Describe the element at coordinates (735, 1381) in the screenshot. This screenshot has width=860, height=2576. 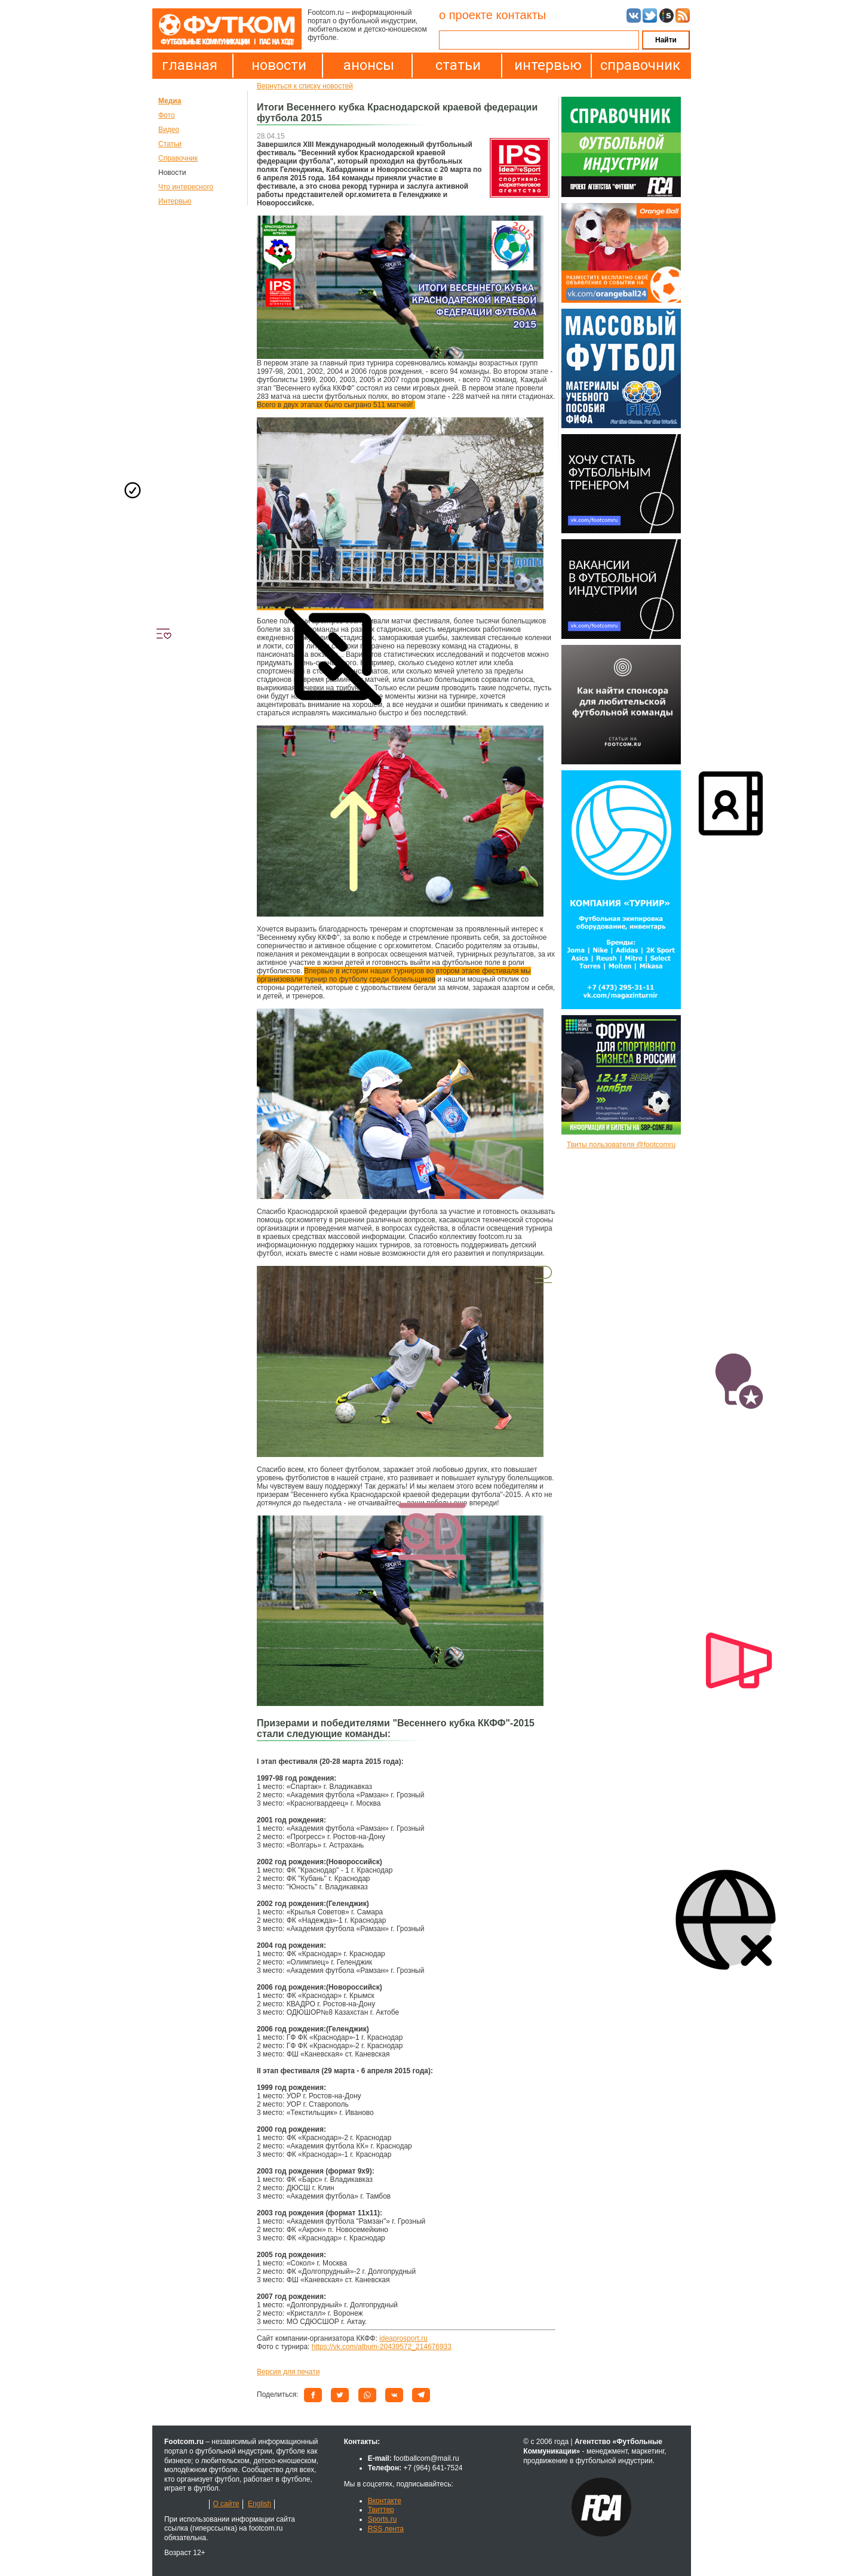
I see `apply suggested quick fix automatically` at that location.